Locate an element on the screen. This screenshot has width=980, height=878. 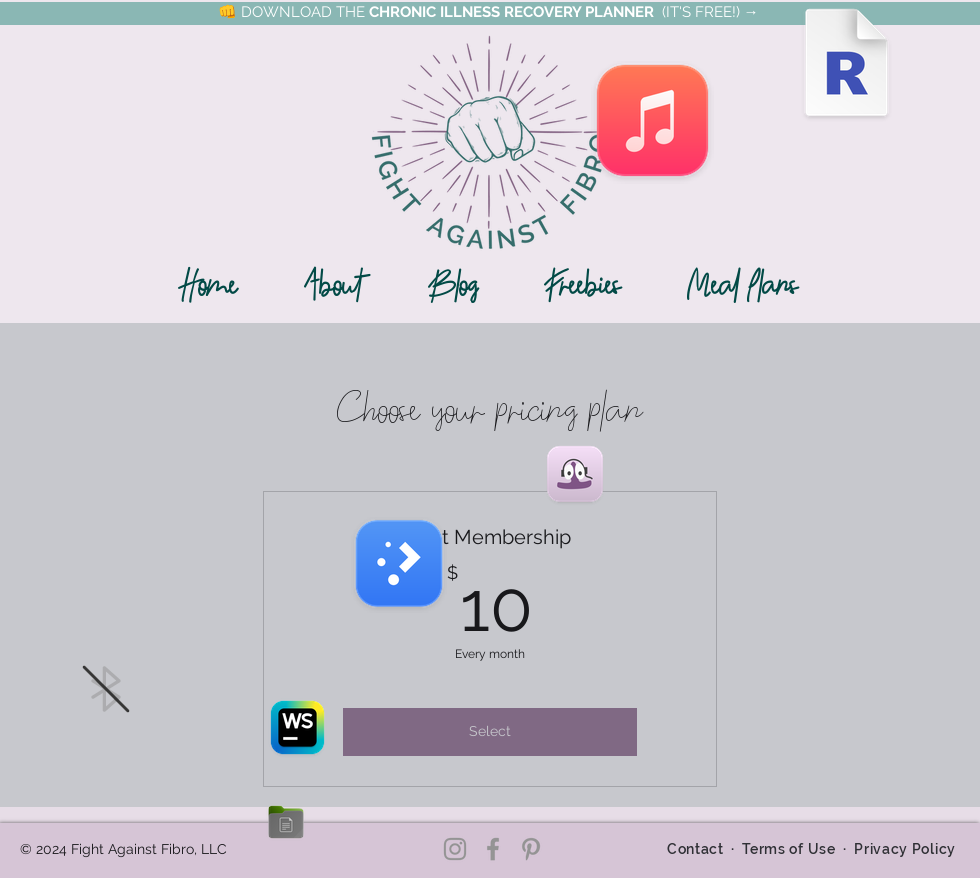
open music or audio player app is located at coordinates (652, 120).